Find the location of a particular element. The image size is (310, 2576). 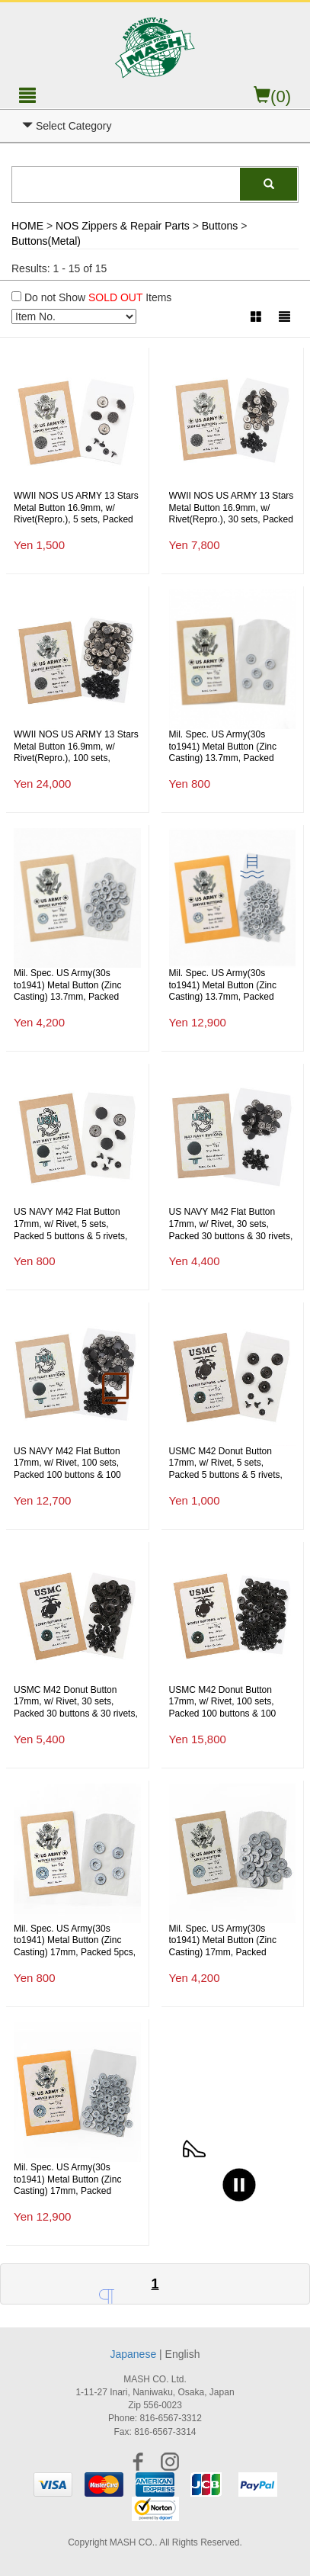

browse women's footwear category is located at coordinates (193, 2149).